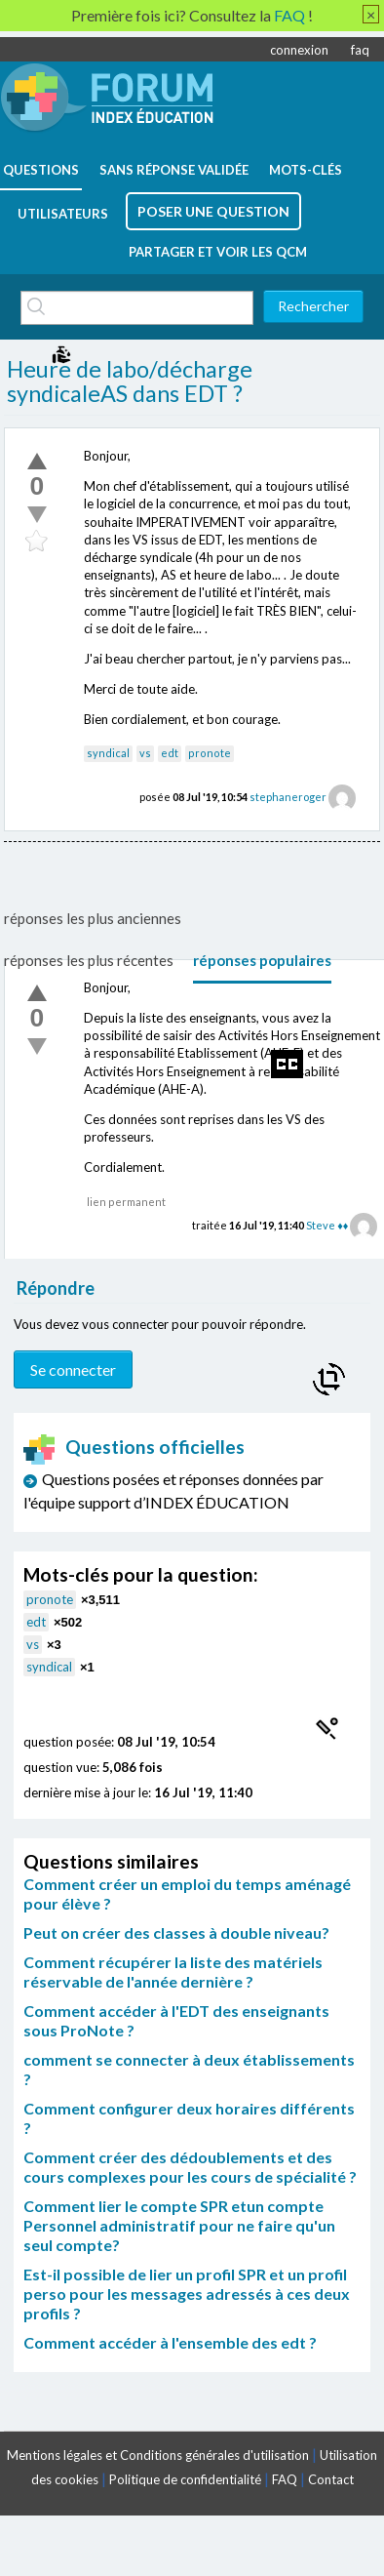 The width and height of the screenshot is (384, 2576). What do you see at coordinates (61, 354) in the screenshot?
I see `hand washing or hygiene reminder` at bounding box center [61, 354].